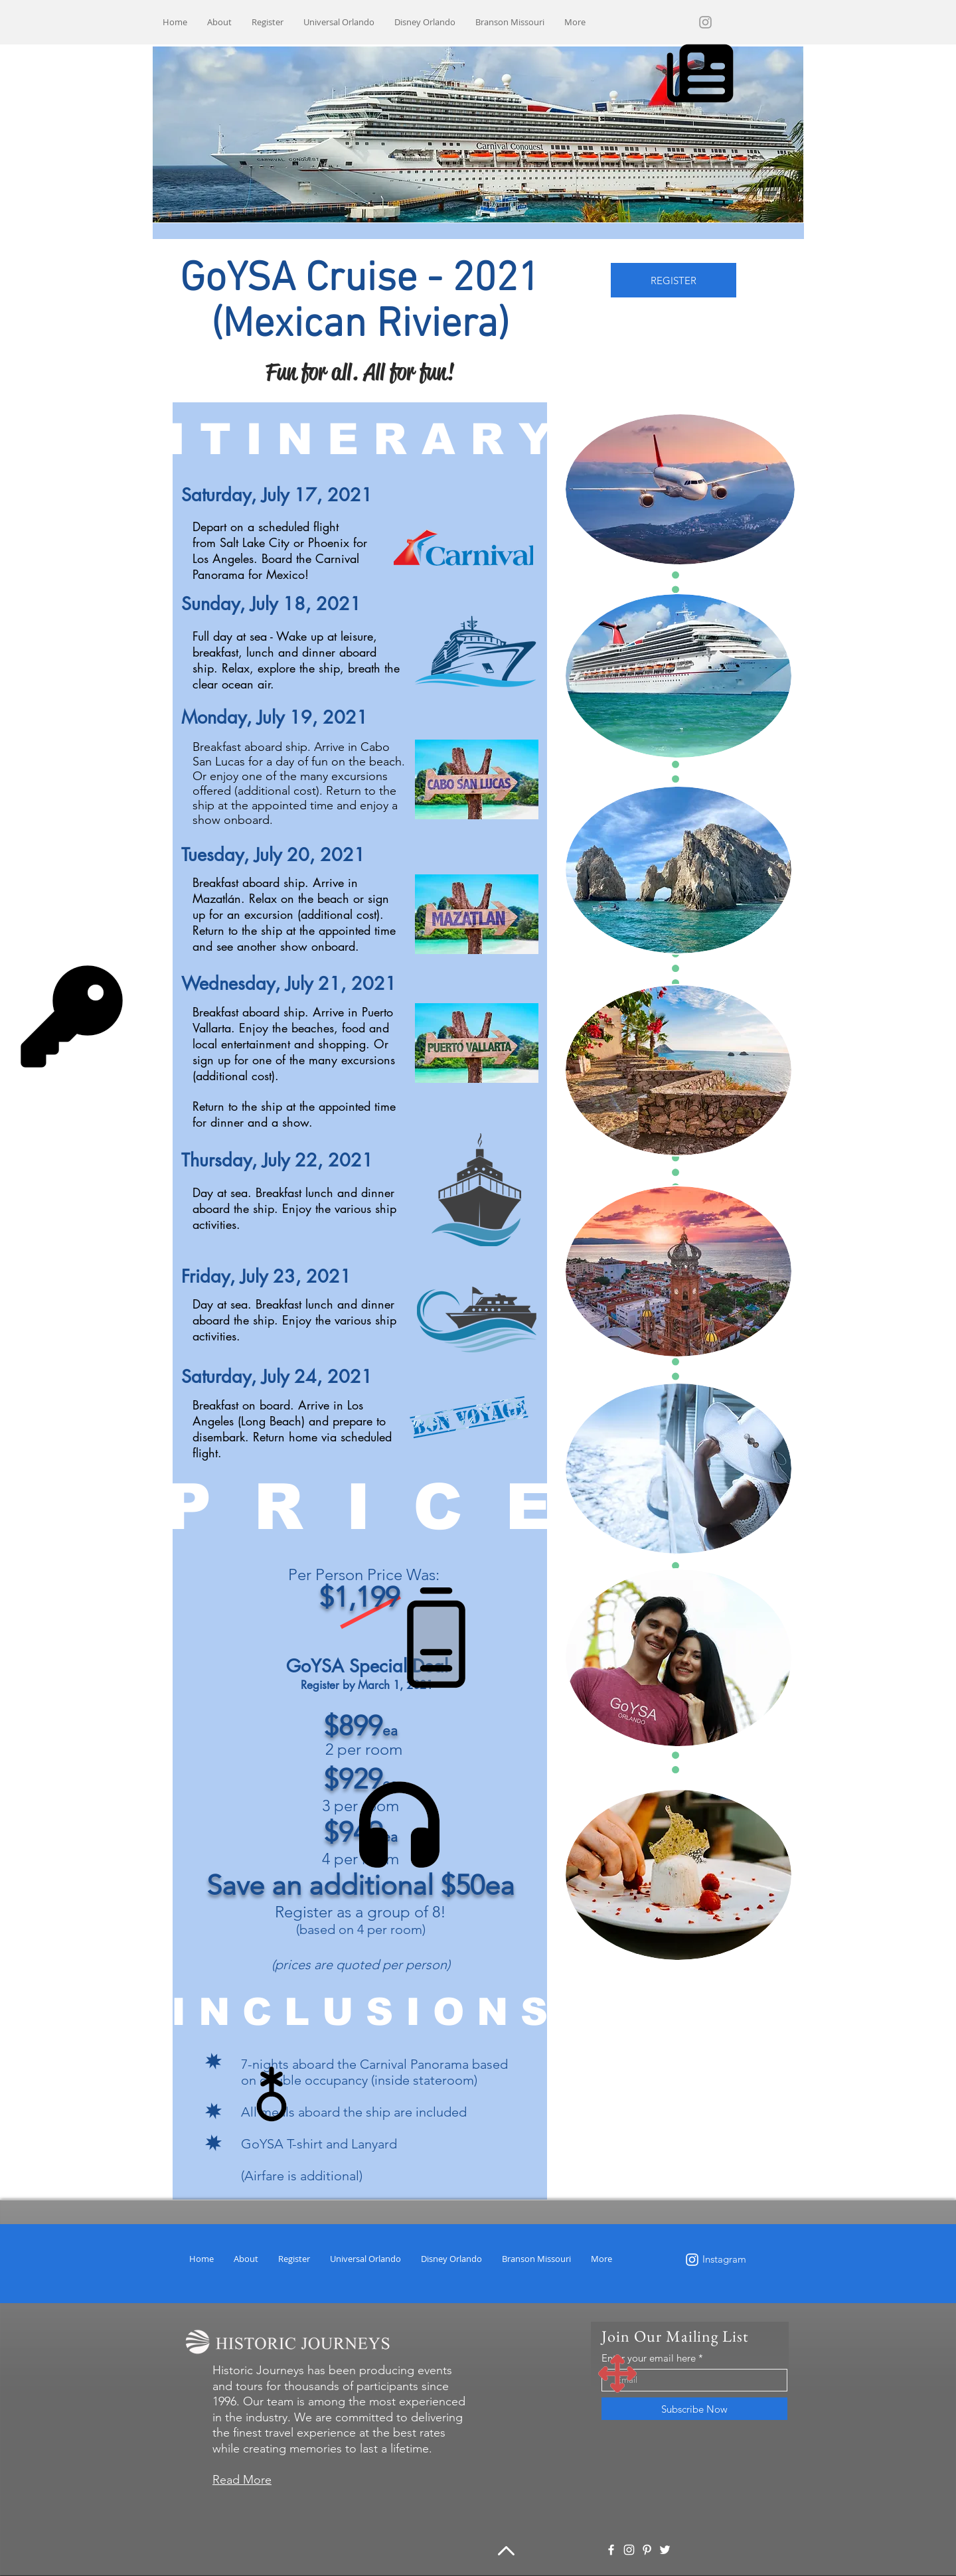 The width and height of the screenshot is (956, 2576). I want to click on listen to audio or music, so click(399, 1827).